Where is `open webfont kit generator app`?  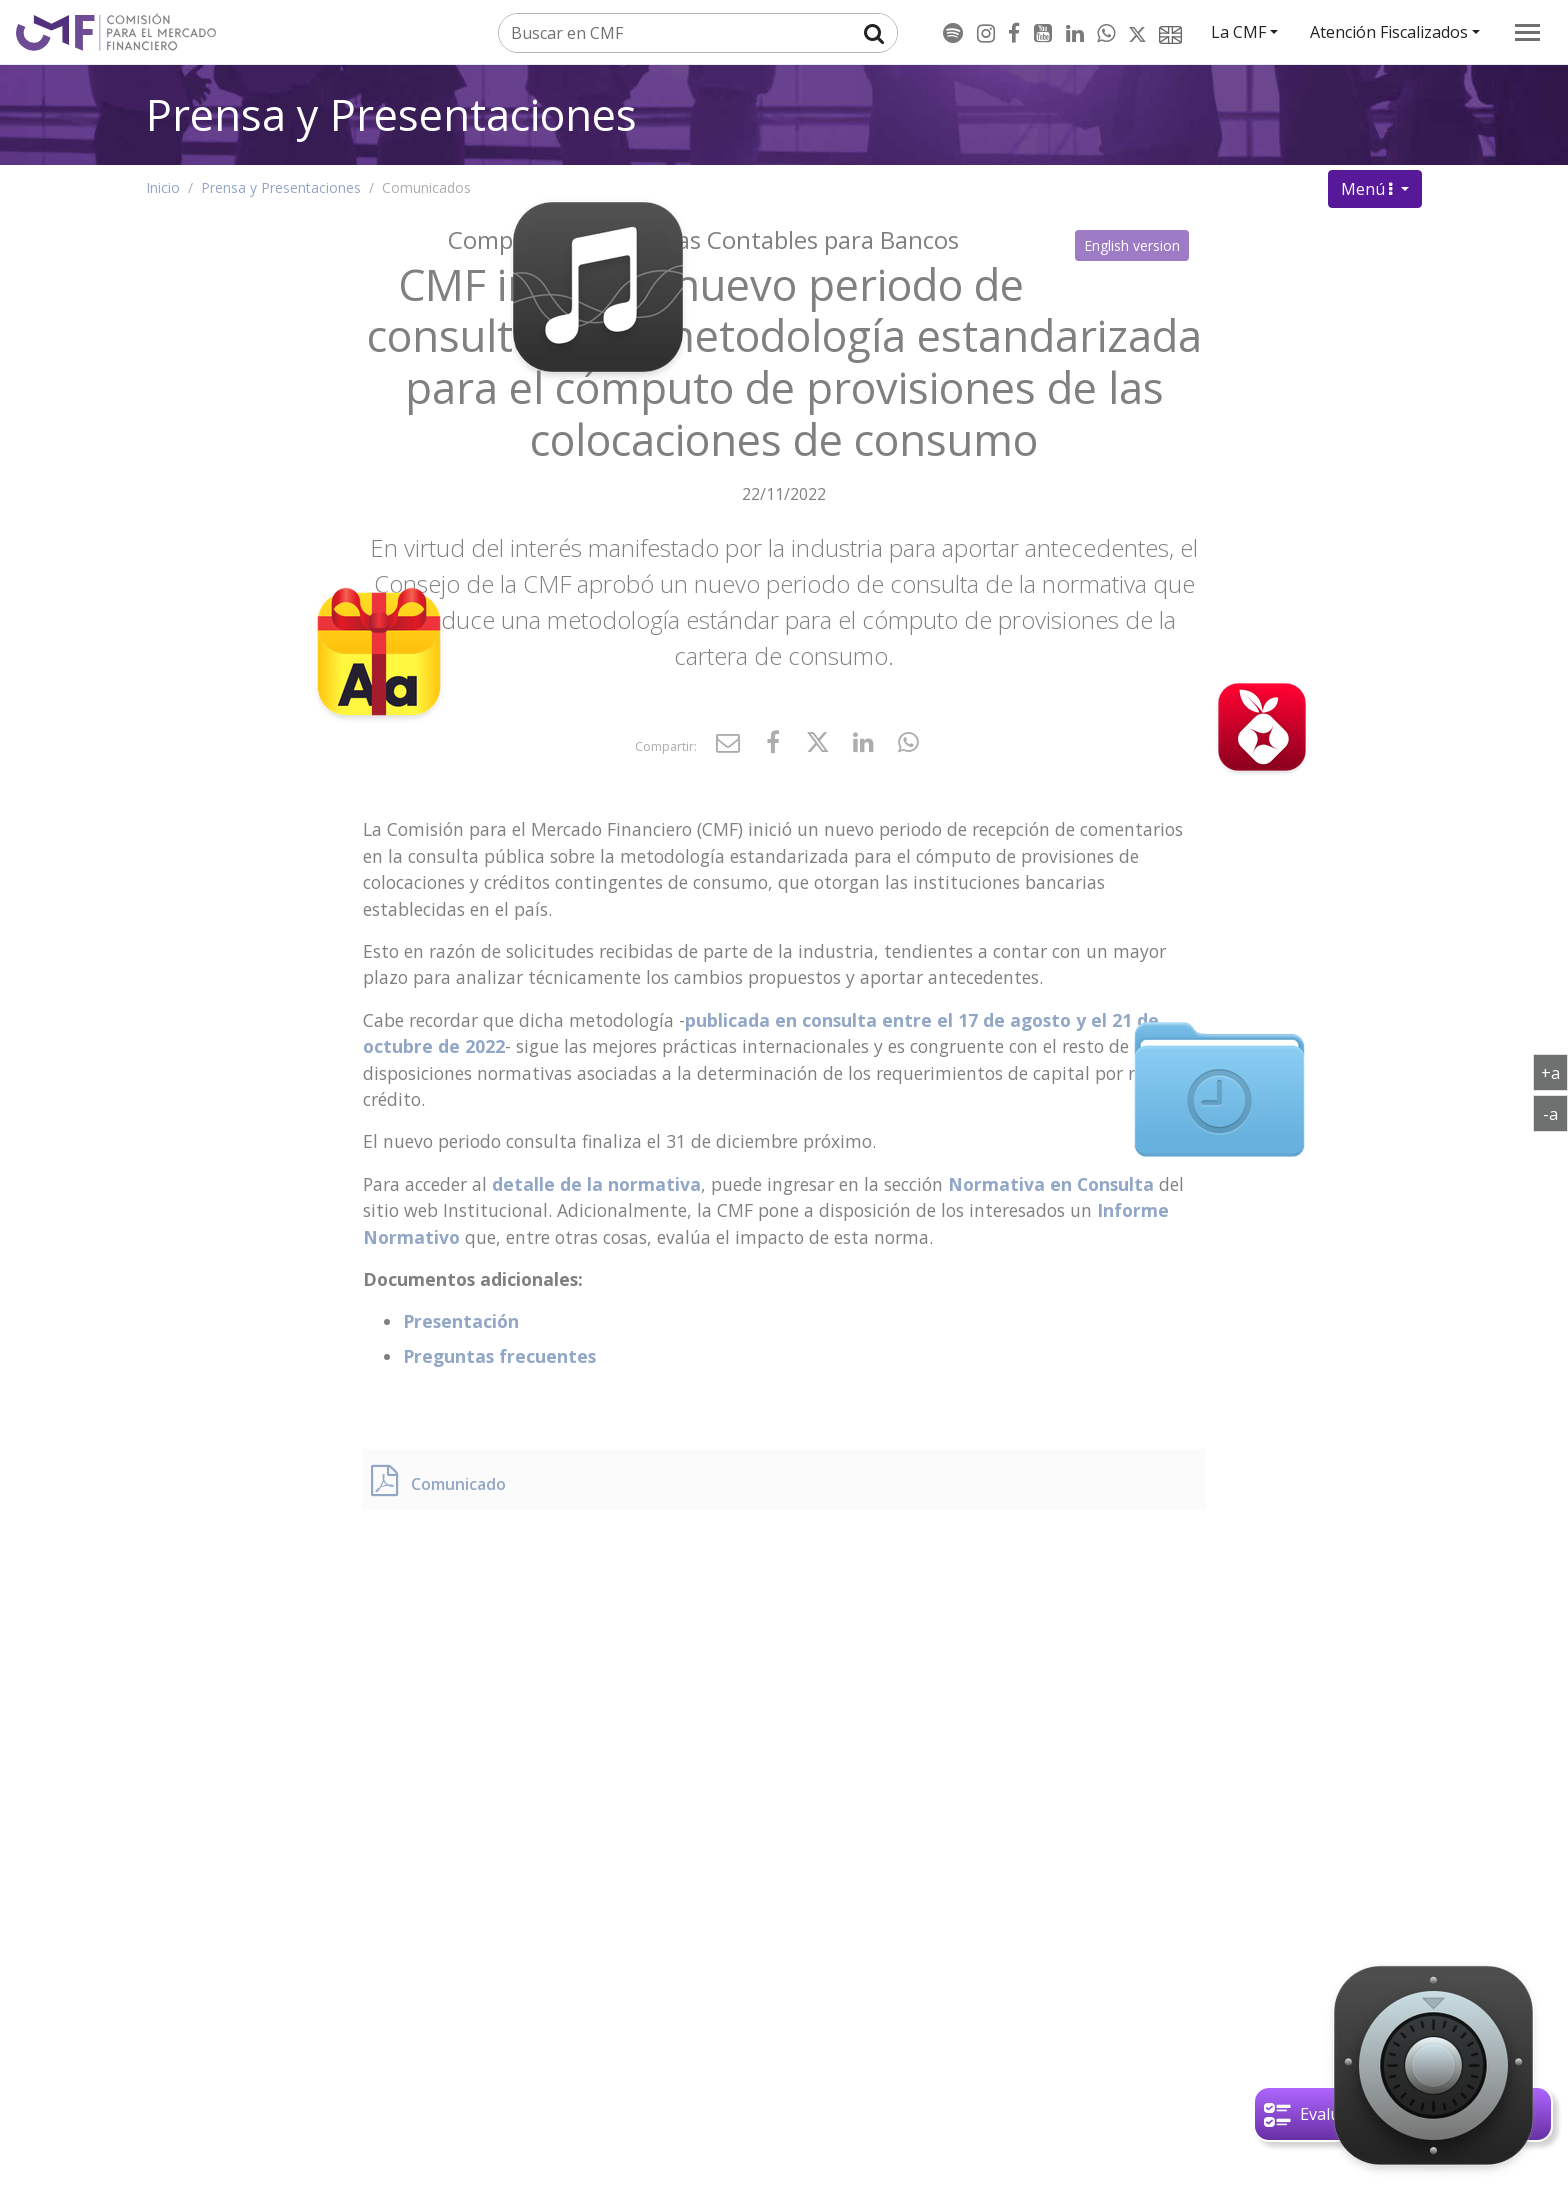 open webfont kit generator app is located at coordinates (379, 654).